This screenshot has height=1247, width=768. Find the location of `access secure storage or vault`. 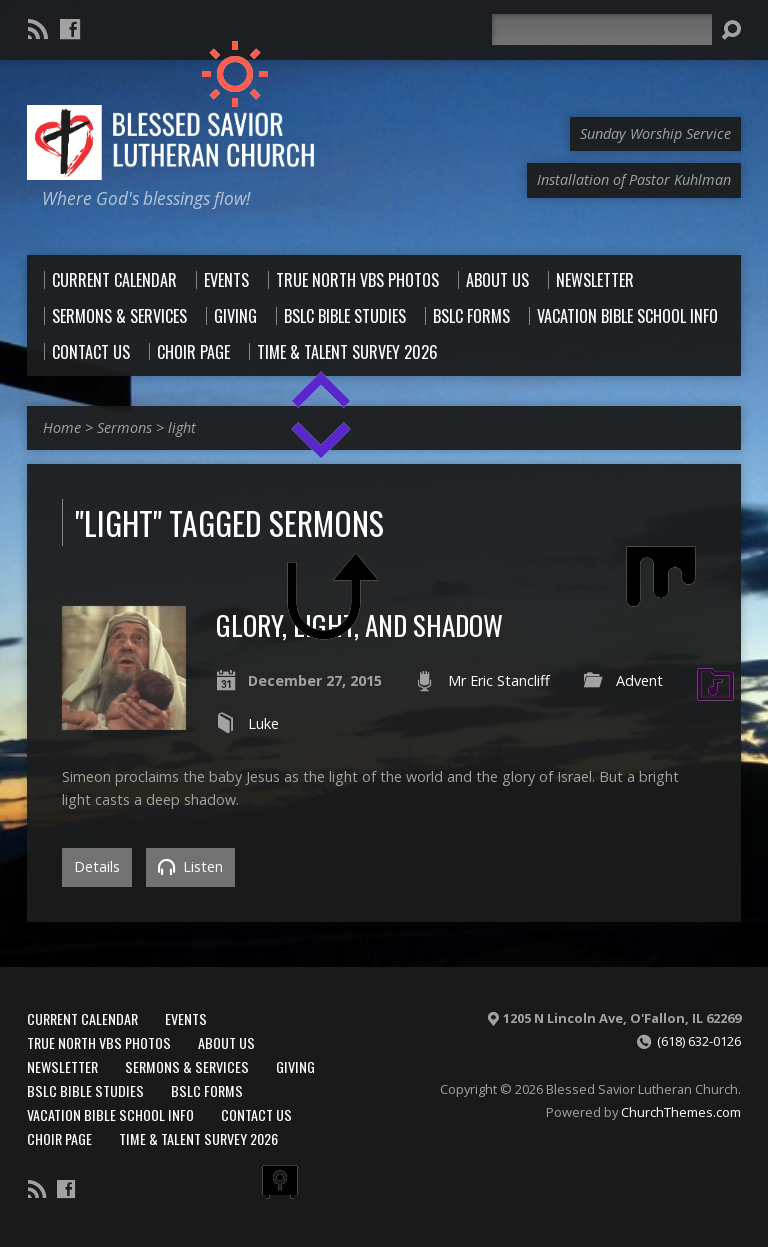

access secure storage or vault is located at coordinates (280, 1181).